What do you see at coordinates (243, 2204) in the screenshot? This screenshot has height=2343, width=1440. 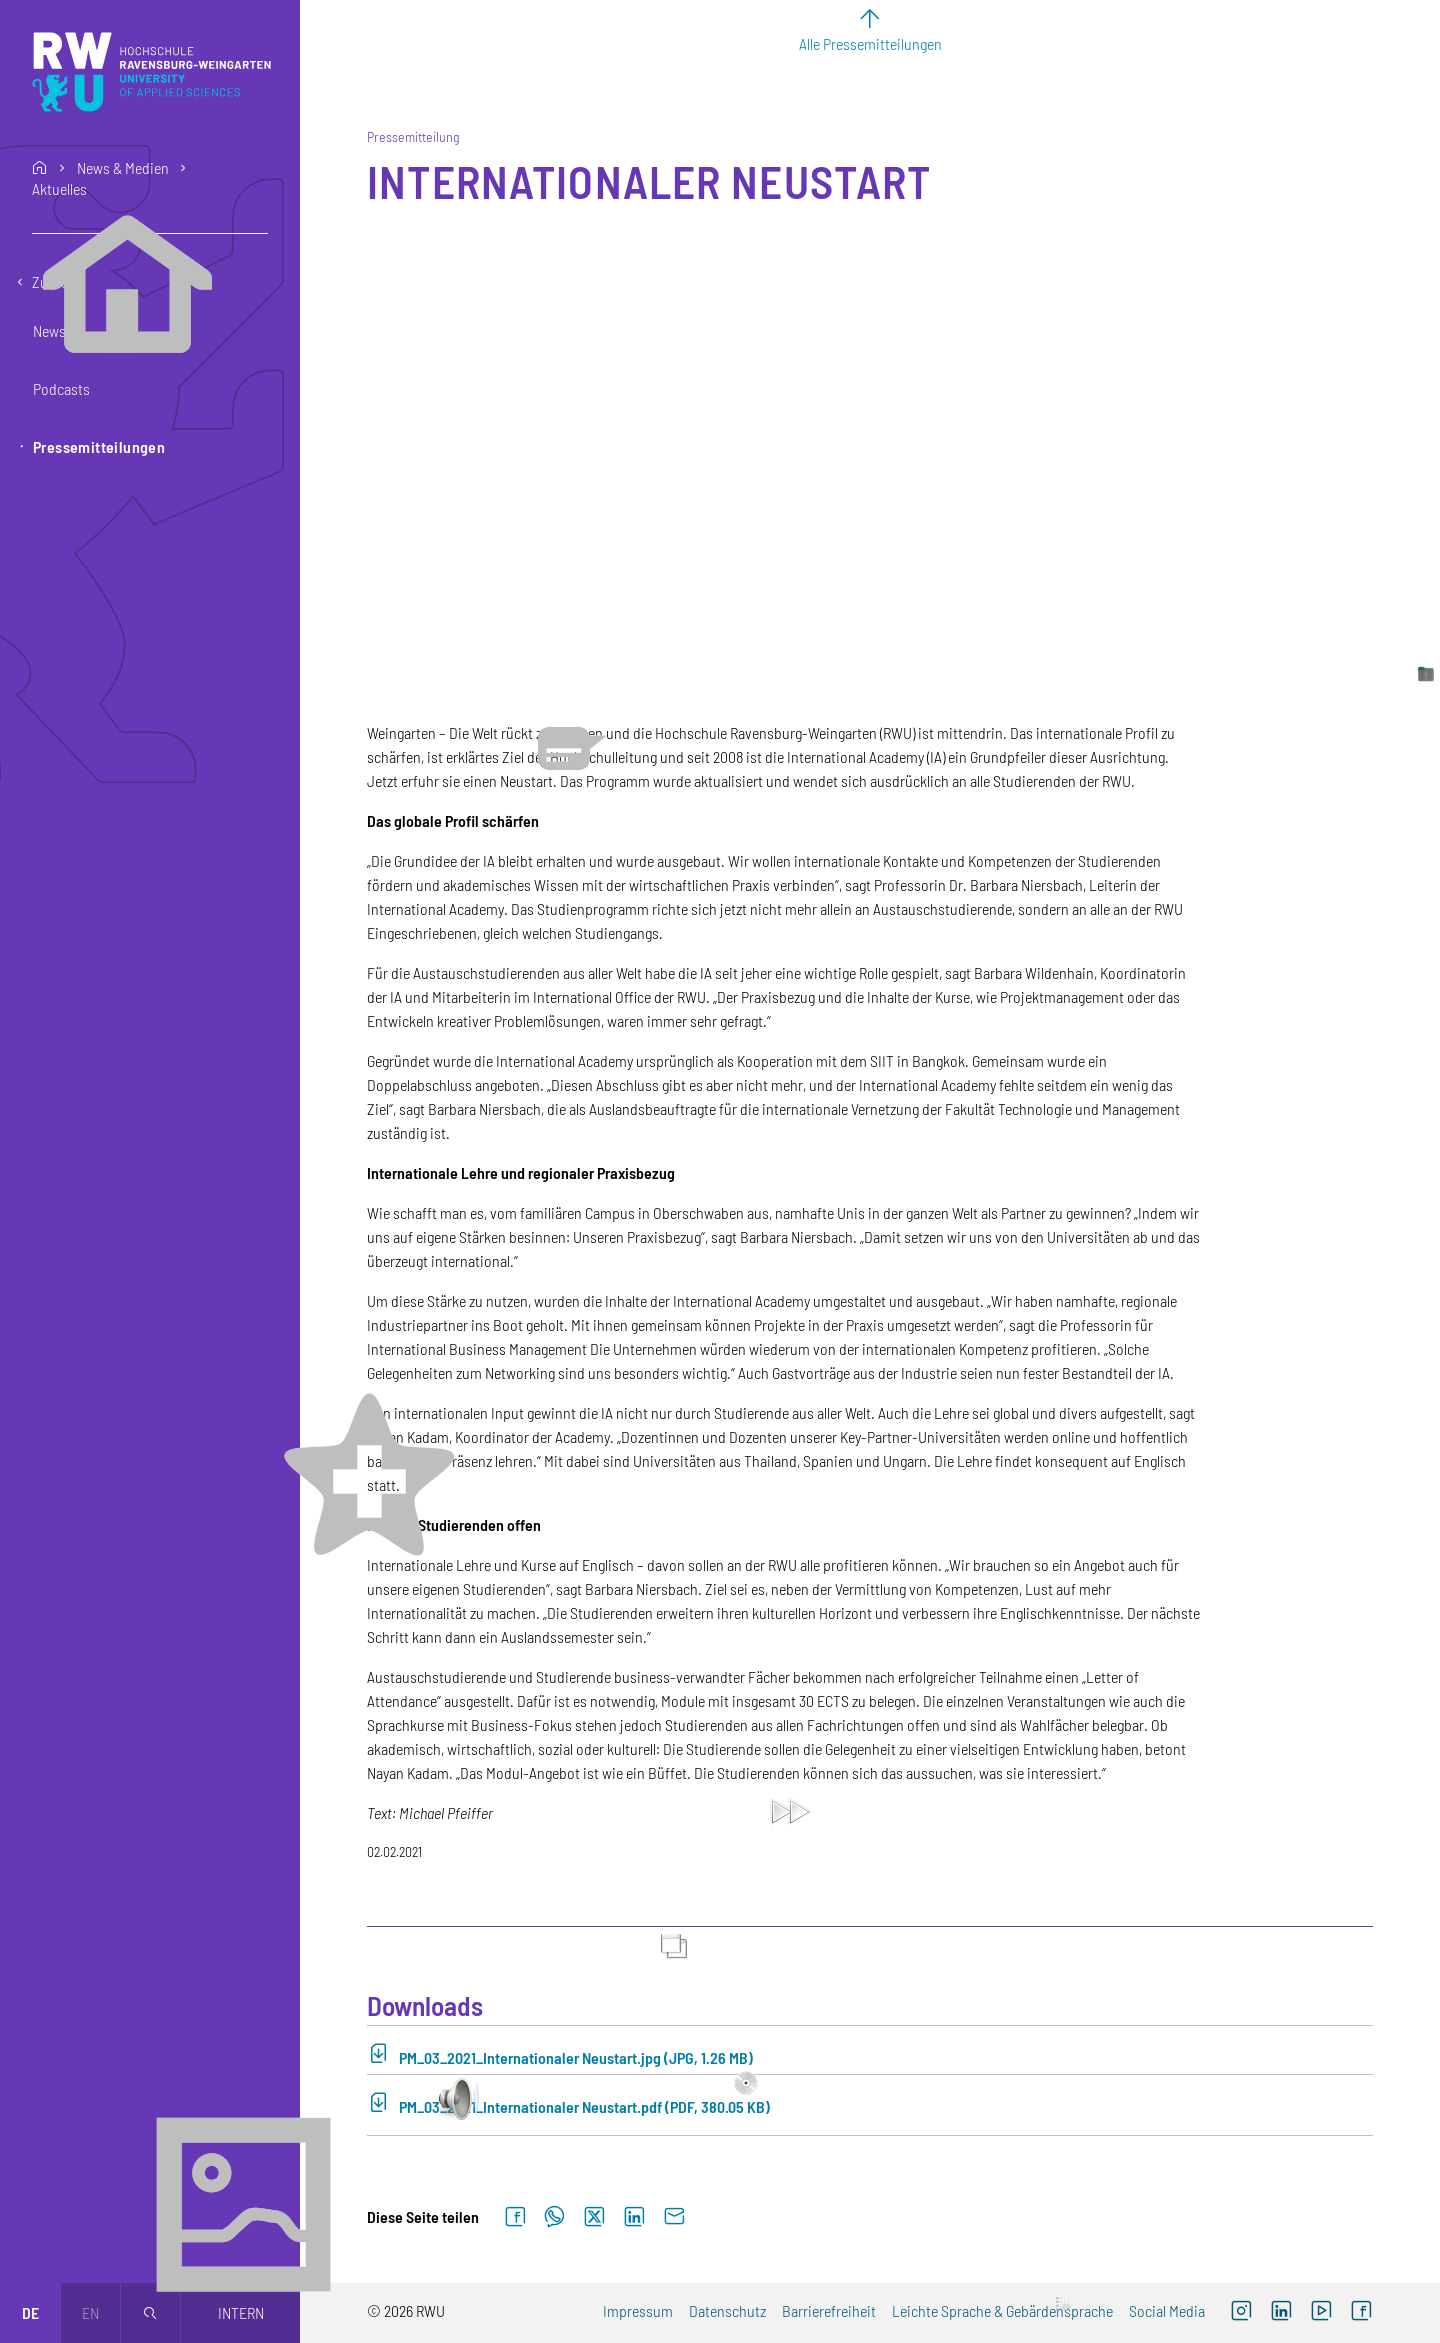 I see `generic image file type indicator` at bounding box center [243, 2204].